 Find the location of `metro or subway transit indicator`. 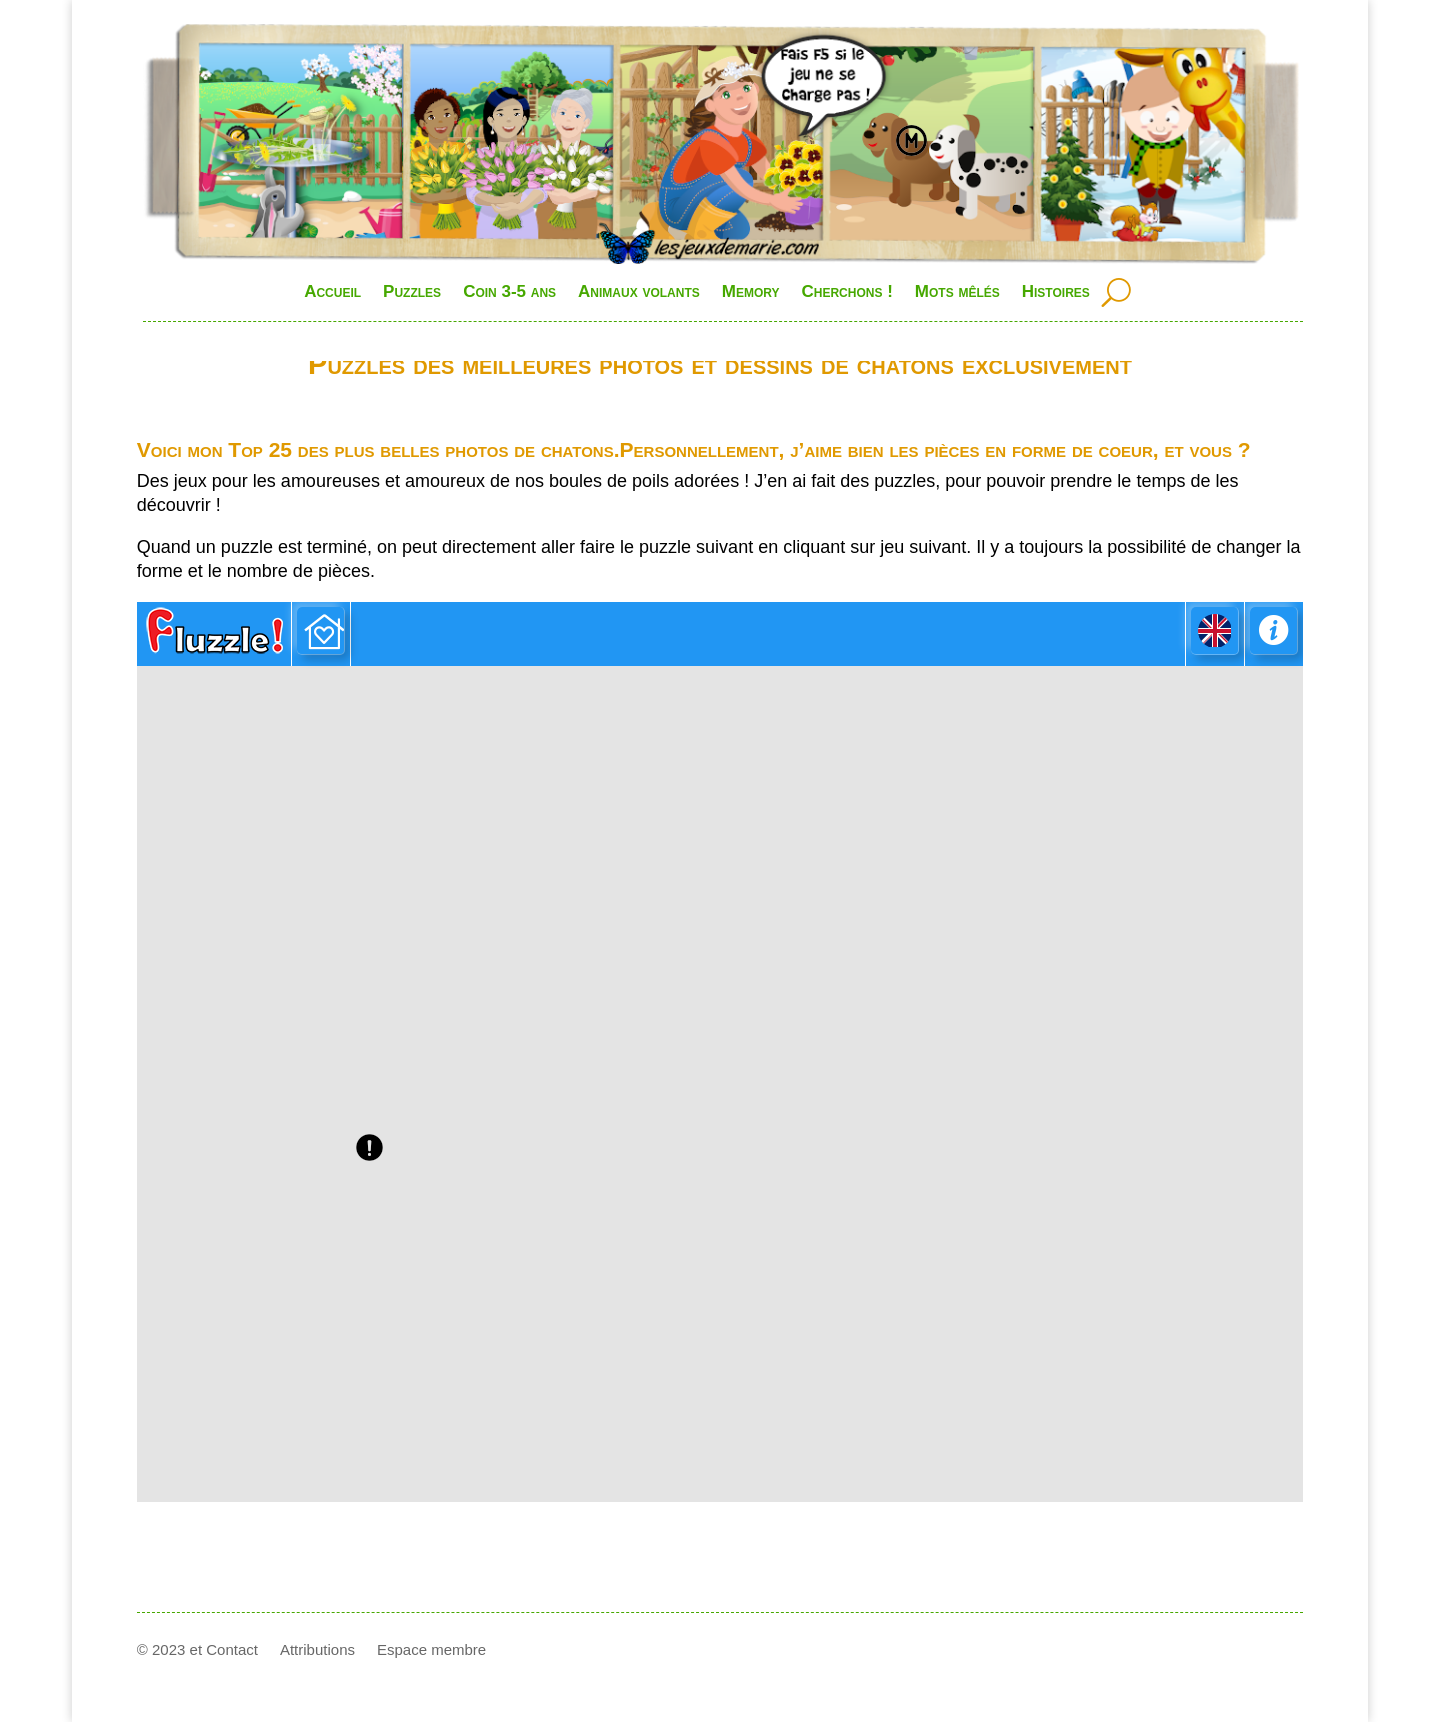

metro or subway transit indicator is located at coordinates (911, 140).